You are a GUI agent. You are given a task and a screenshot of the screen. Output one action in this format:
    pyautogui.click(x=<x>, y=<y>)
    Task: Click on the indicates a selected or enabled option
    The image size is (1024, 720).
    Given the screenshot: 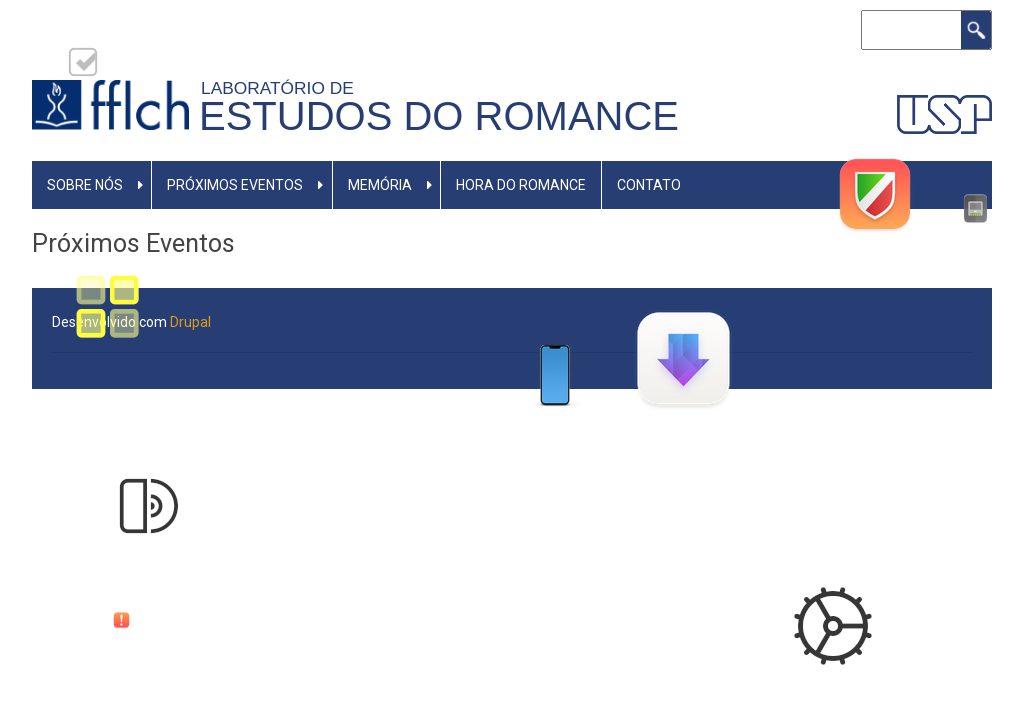 What is the action you would take?
    pyautogui.click(x=83, y=62)
    